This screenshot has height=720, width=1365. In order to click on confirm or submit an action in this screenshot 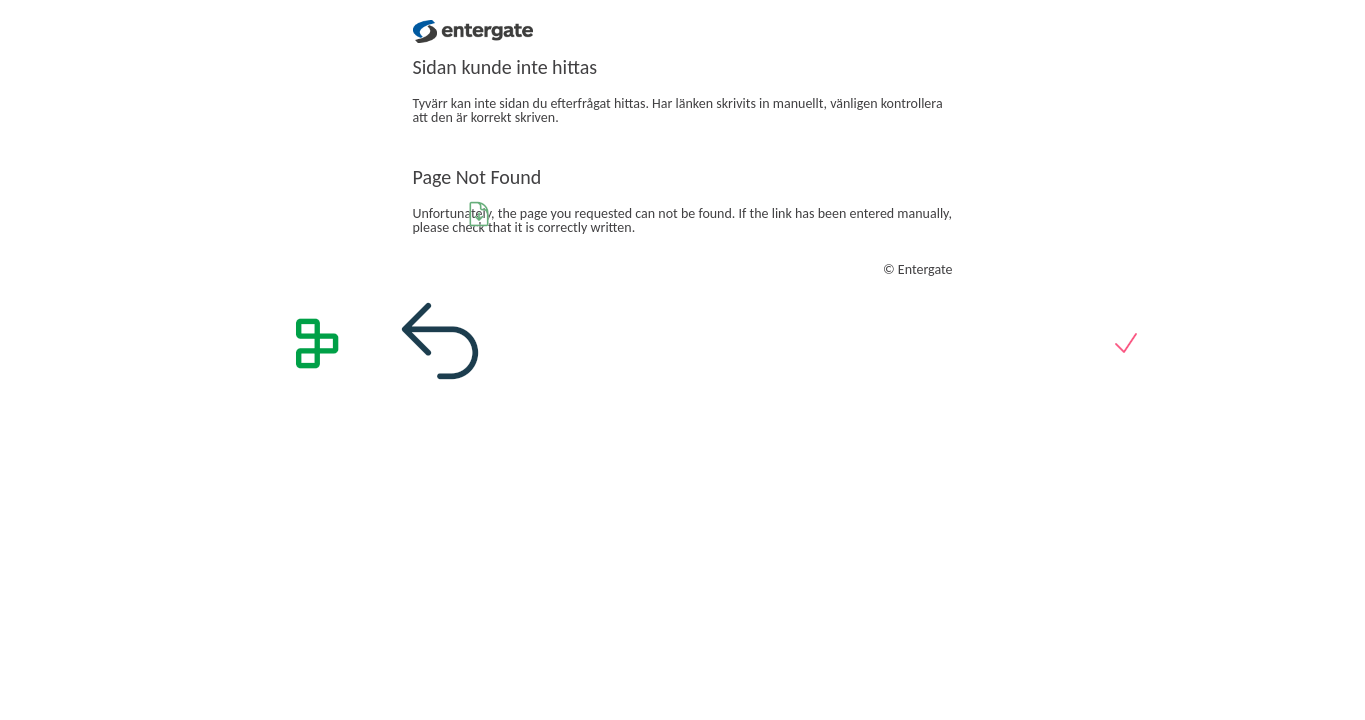, I will do `click(1126, 343)`.